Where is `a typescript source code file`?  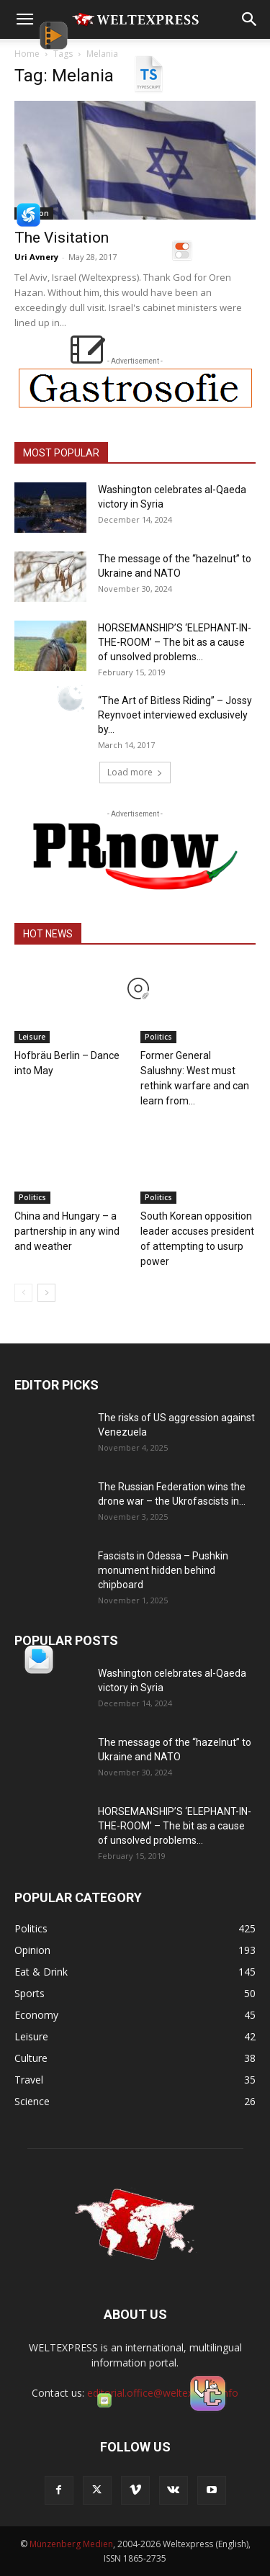
a typescript source code file is located at coordinates (148, 74).